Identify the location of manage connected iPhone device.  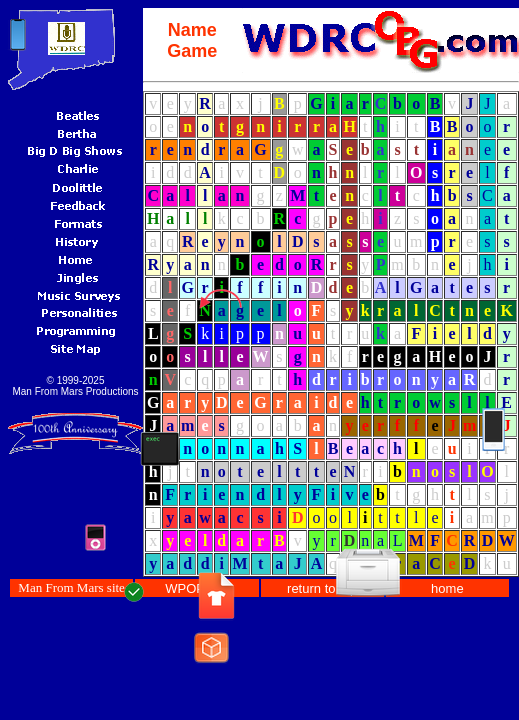
(18, 35).